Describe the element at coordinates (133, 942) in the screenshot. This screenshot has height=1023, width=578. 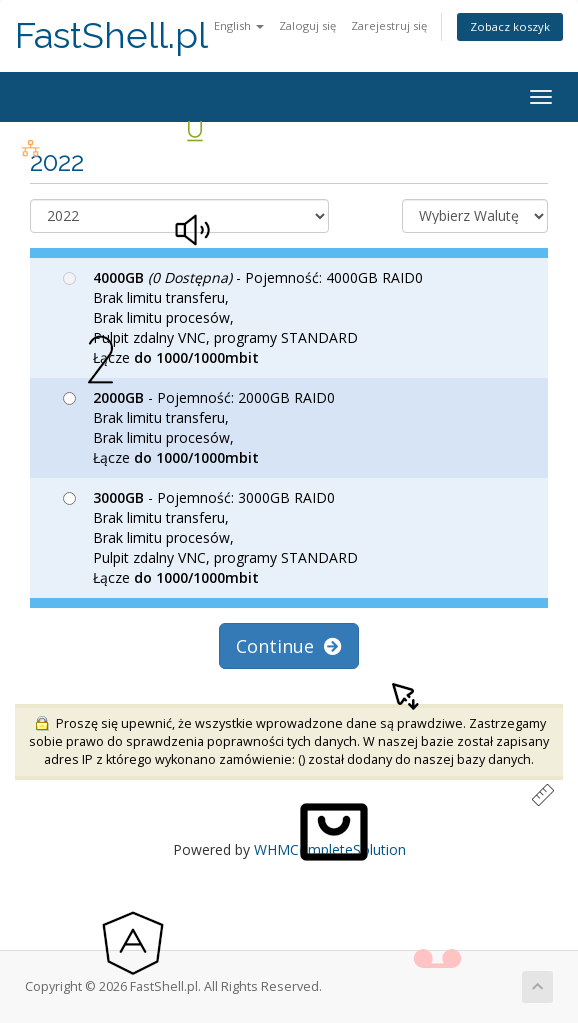
I see `Angular framework logo` at that location.